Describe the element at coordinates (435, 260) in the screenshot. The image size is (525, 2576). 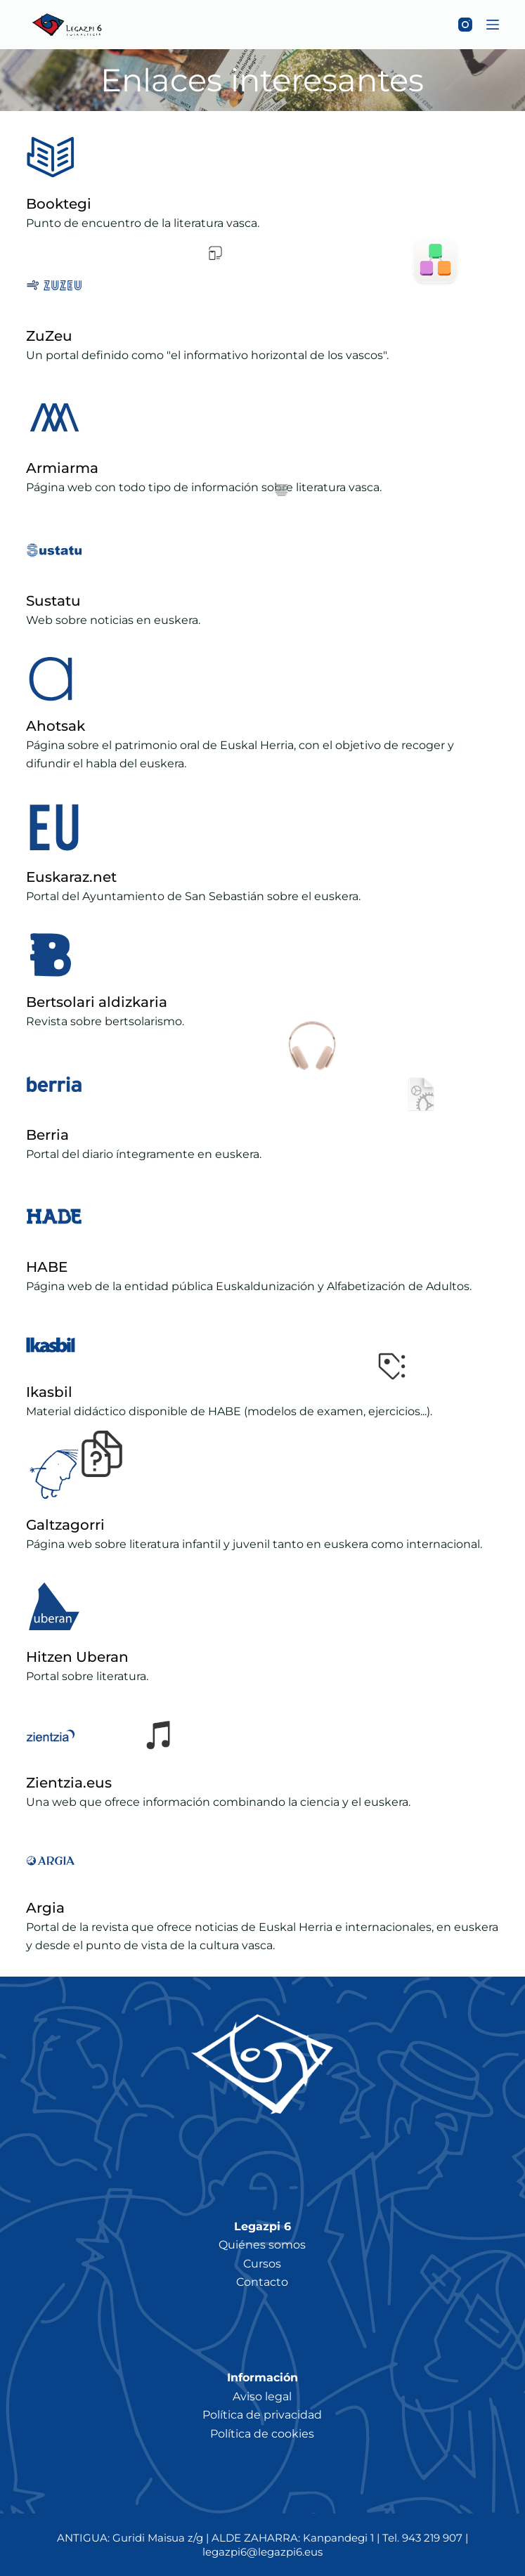
I see `open GTK Node Editor application` at that location.